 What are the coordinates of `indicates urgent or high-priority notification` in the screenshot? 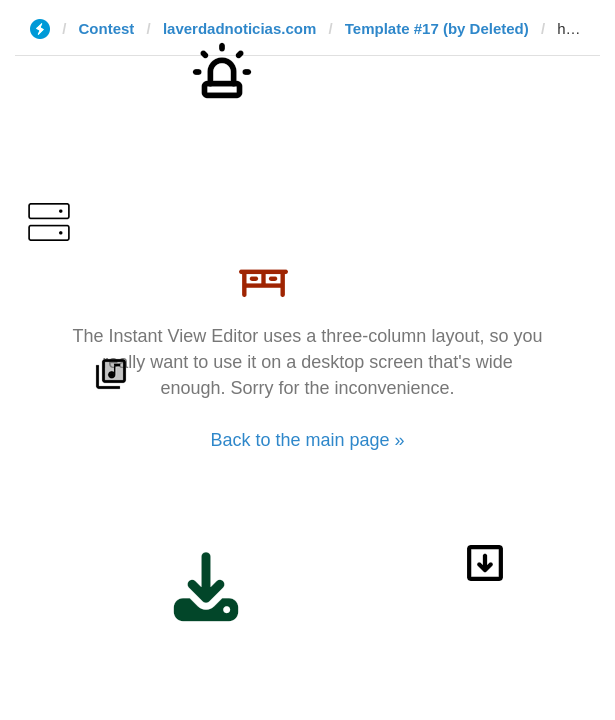 It's located at (222, 72).